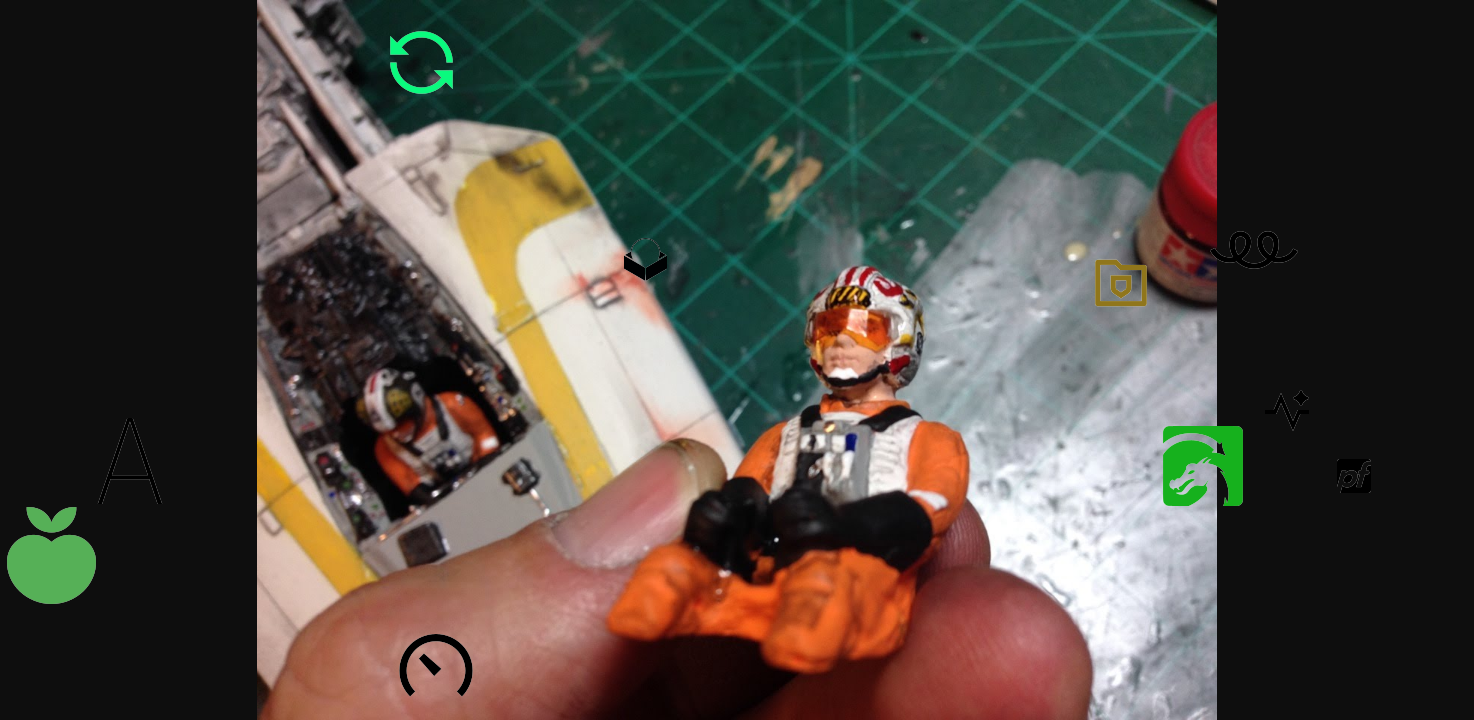 Image resolution: width=1474 pixels, height=720 pixels. What do you see at coordinates (1287, 412) in the screenshot?
I see `access AI-powered health monitoring` at bounding box center [1287, 412].